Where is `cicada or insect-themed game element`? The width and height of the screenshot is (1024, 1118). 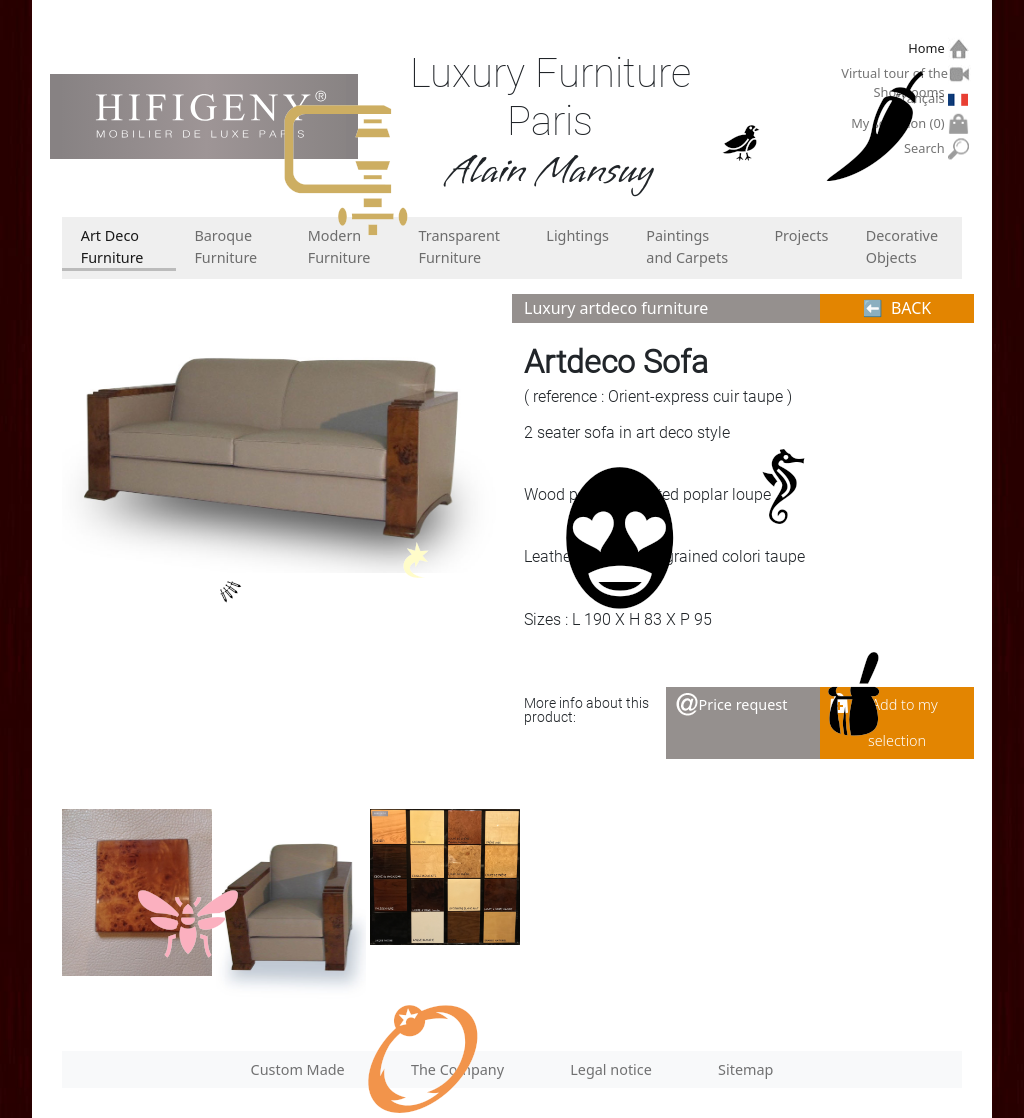
cicada or insect-themed game element is located at coordinates (188, 924).